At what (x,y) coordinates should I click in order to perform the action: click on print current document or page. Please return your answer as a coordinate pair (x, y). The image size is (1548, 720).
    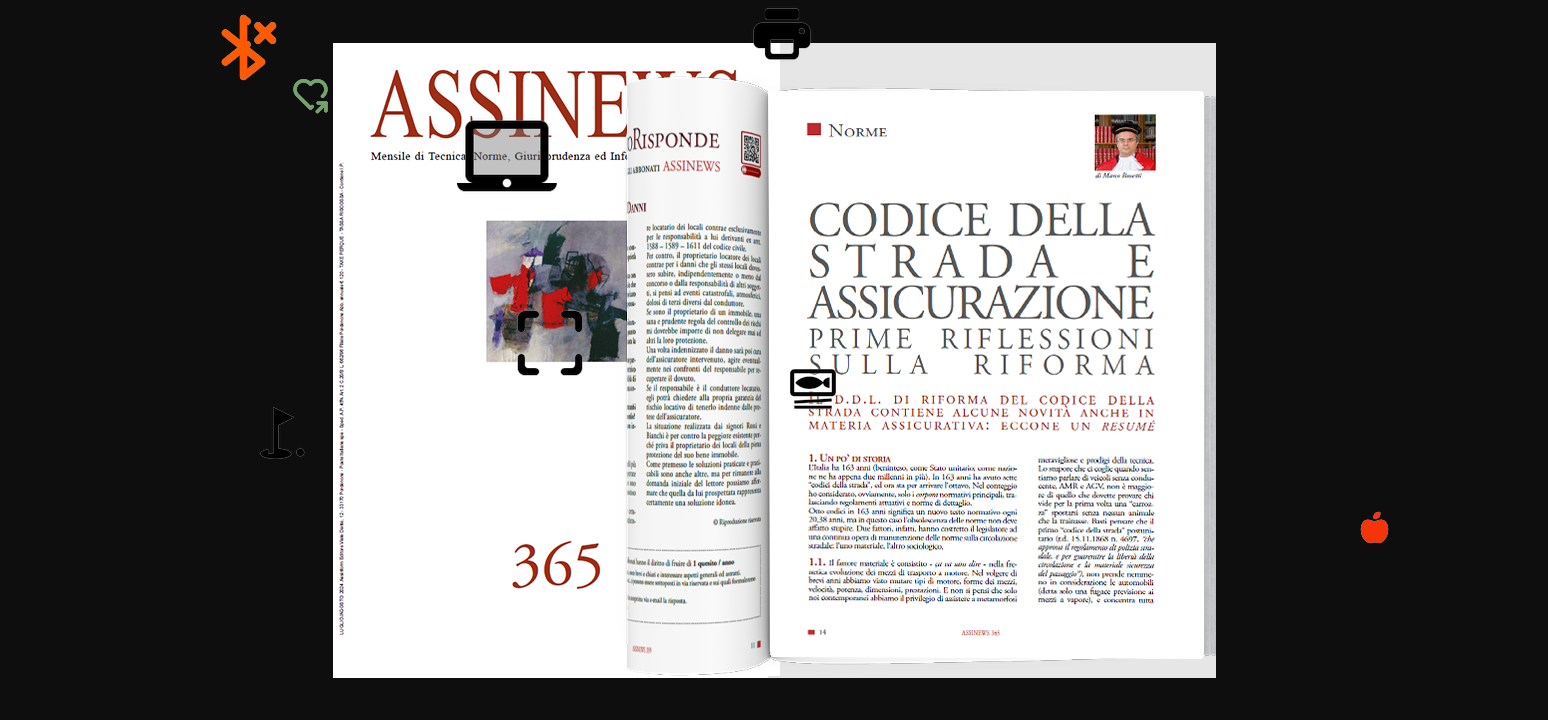
    Looking at the image, I should click on (782, 34).